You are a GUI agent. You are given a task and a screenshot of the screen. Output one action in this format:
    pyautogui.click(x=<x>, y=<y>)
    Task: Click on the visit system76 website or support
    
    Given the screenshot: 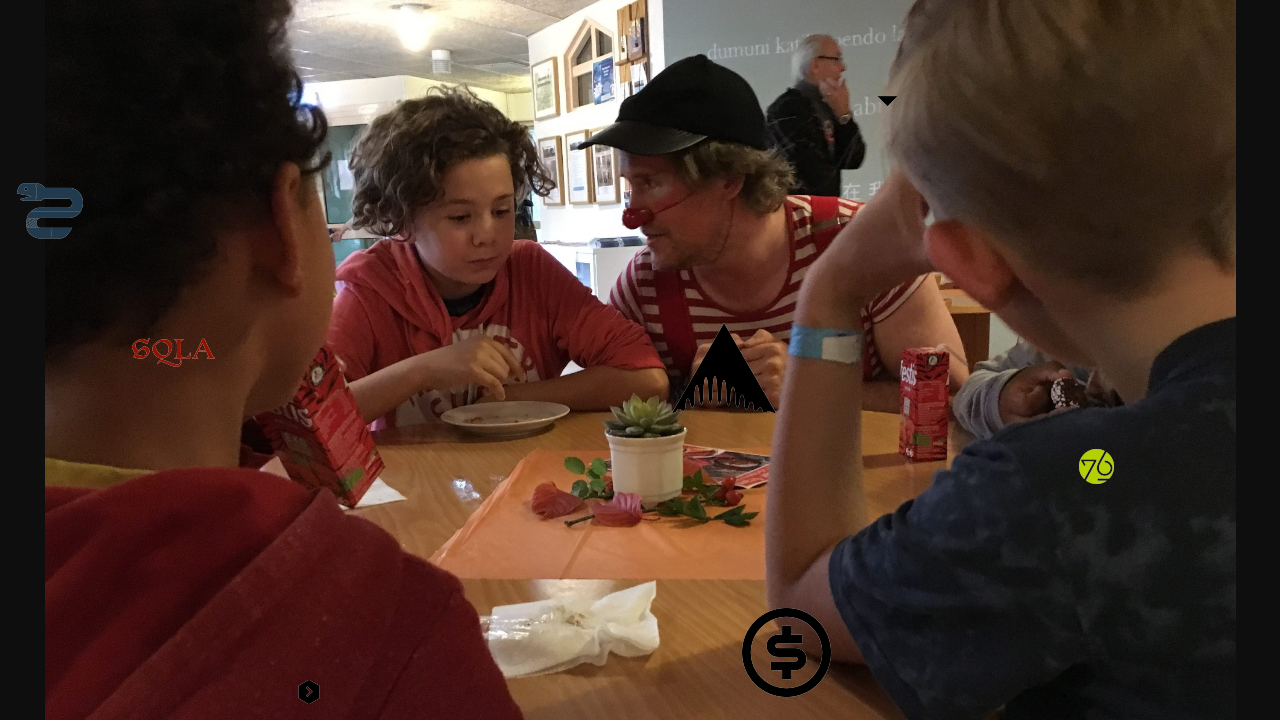 What is the action you would take?
    pyautogui.click(x=1096, y=466)
    